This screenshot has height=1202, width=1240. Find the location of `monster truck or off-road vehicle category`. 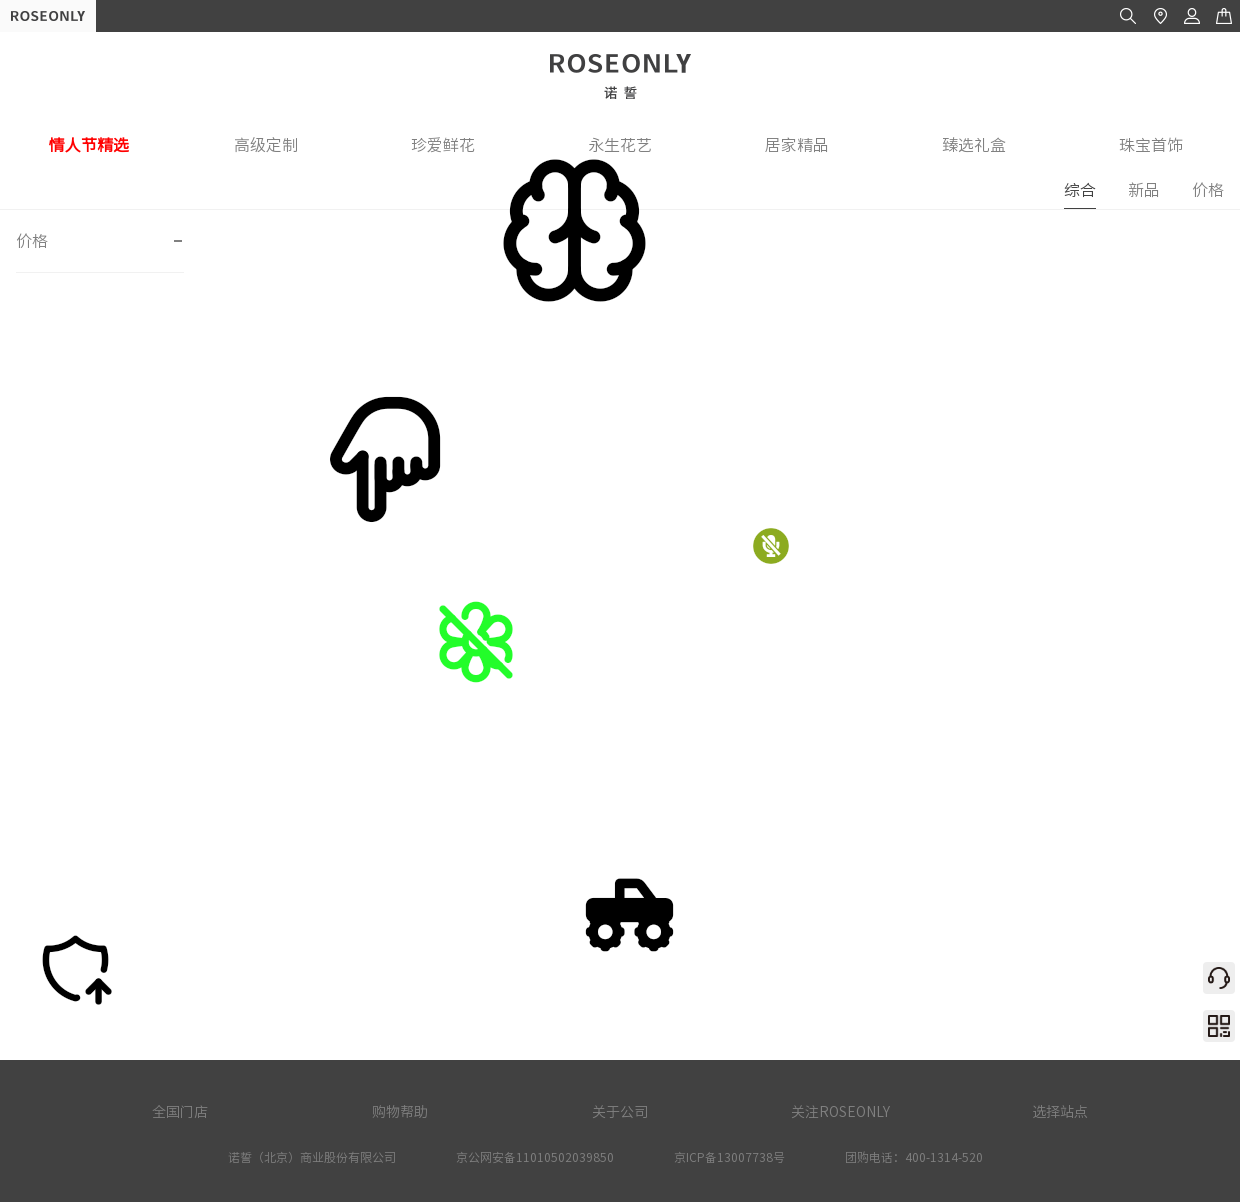

monster truck or off-road vehicle category is located at coordinates (629, 912).